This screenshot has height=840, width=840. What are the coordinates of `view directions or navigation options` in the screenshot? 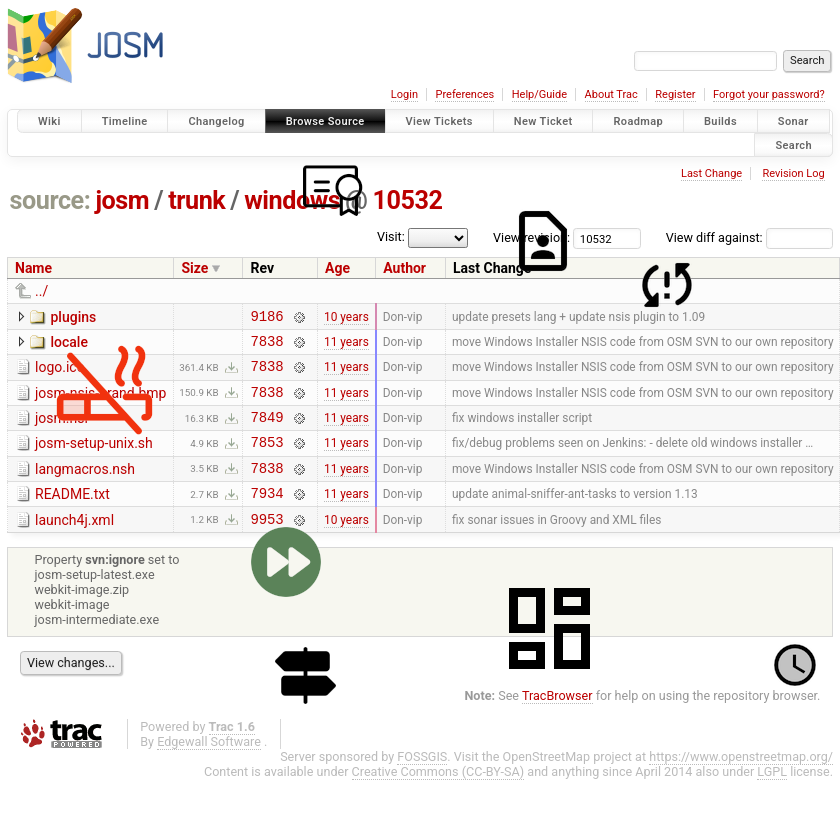 It's located at (305, 675).